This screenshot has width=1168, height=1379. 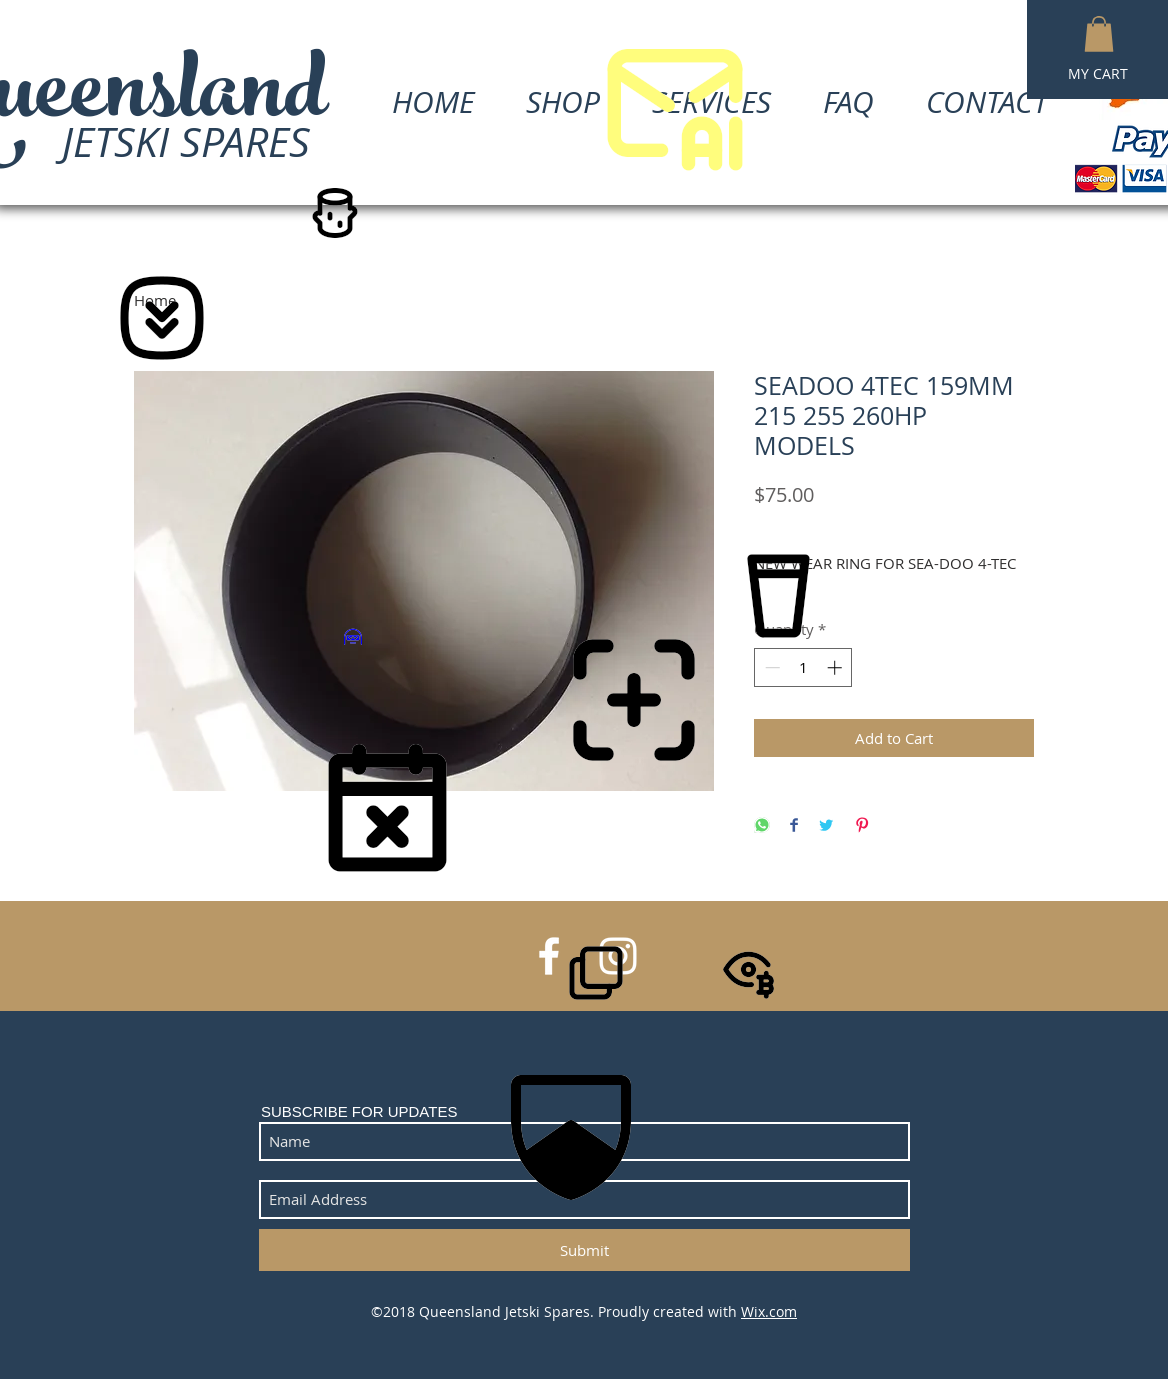 I want to click on view multiple items or layers, so click(x=596, y=973).